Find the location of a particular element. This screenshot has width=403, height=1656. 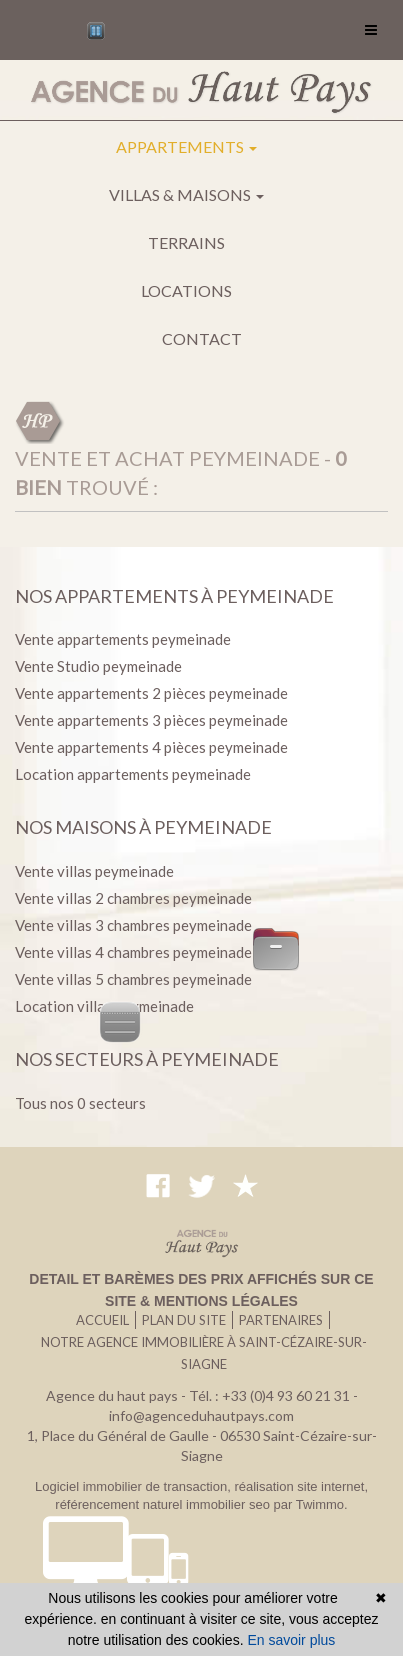

open the files application is located at coordinates (276, 949).